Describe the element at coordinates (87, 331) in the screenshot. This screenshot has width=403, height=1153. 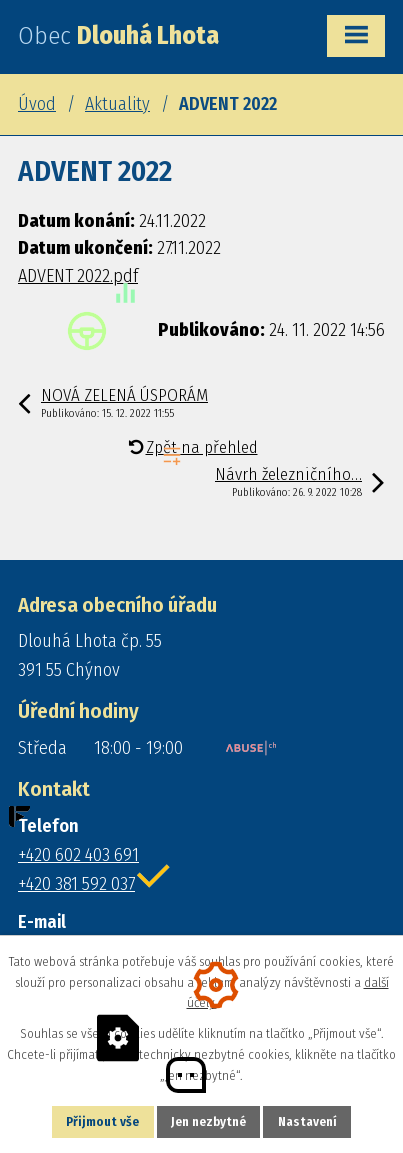
I see `access driving or navigation mode` at that location.